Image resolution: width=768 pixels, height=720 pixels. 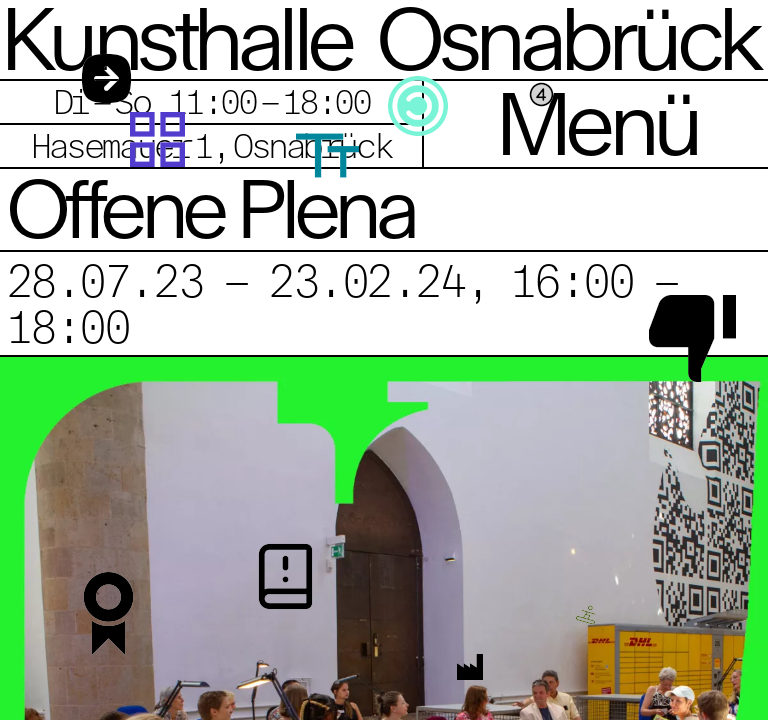 What do you see at coordinates (327, 155) in the screenshot?
I see `adjust text size settings` at bounding box center [327, 155].